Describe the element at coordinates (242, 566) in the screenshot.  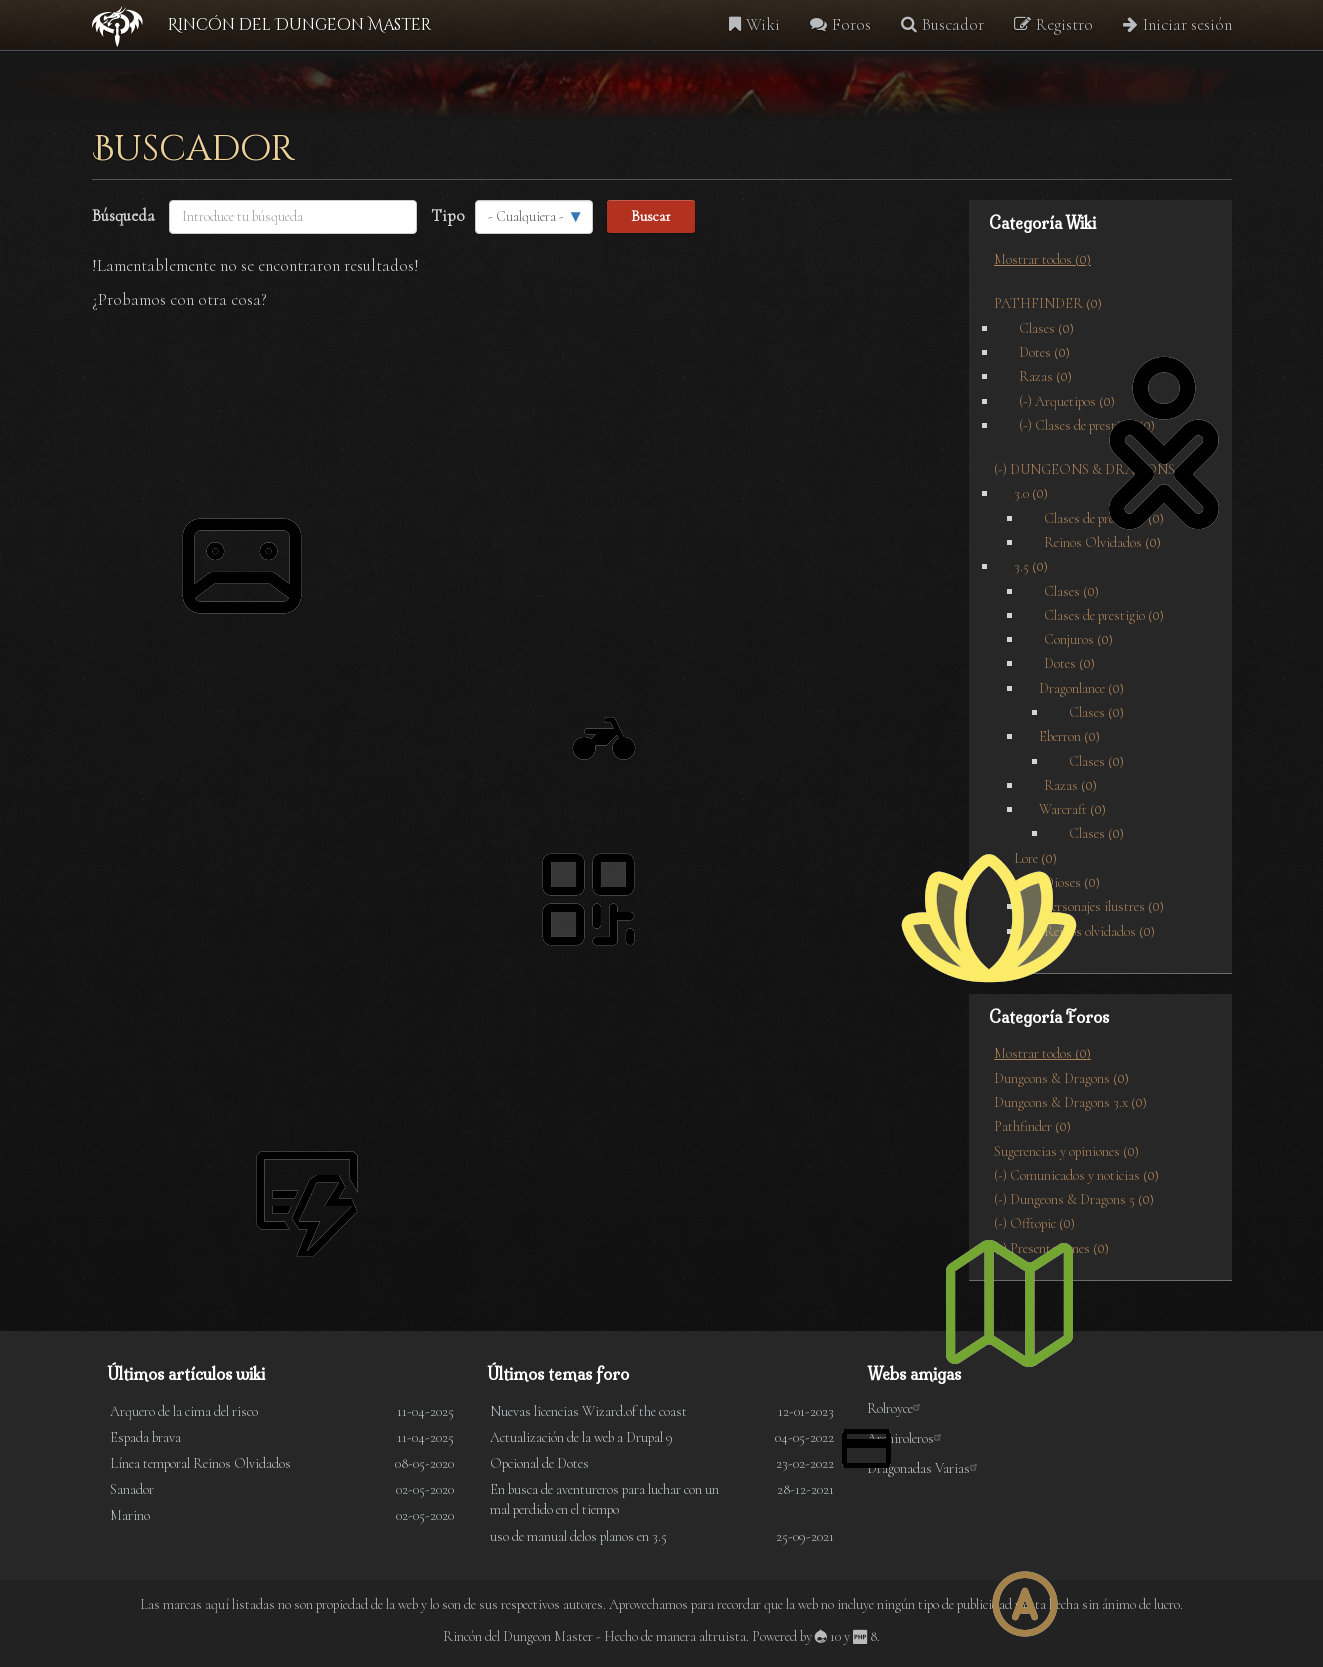
I see `access audio recordings or cassette archives` at that location.